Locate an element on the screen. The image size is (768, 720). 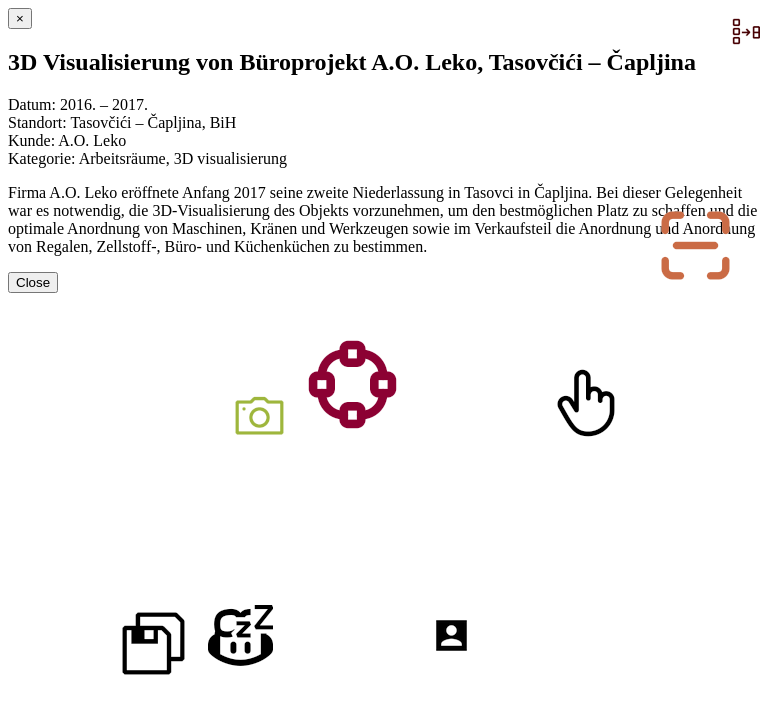
save all open files at once is located at coordinates (153, 643).